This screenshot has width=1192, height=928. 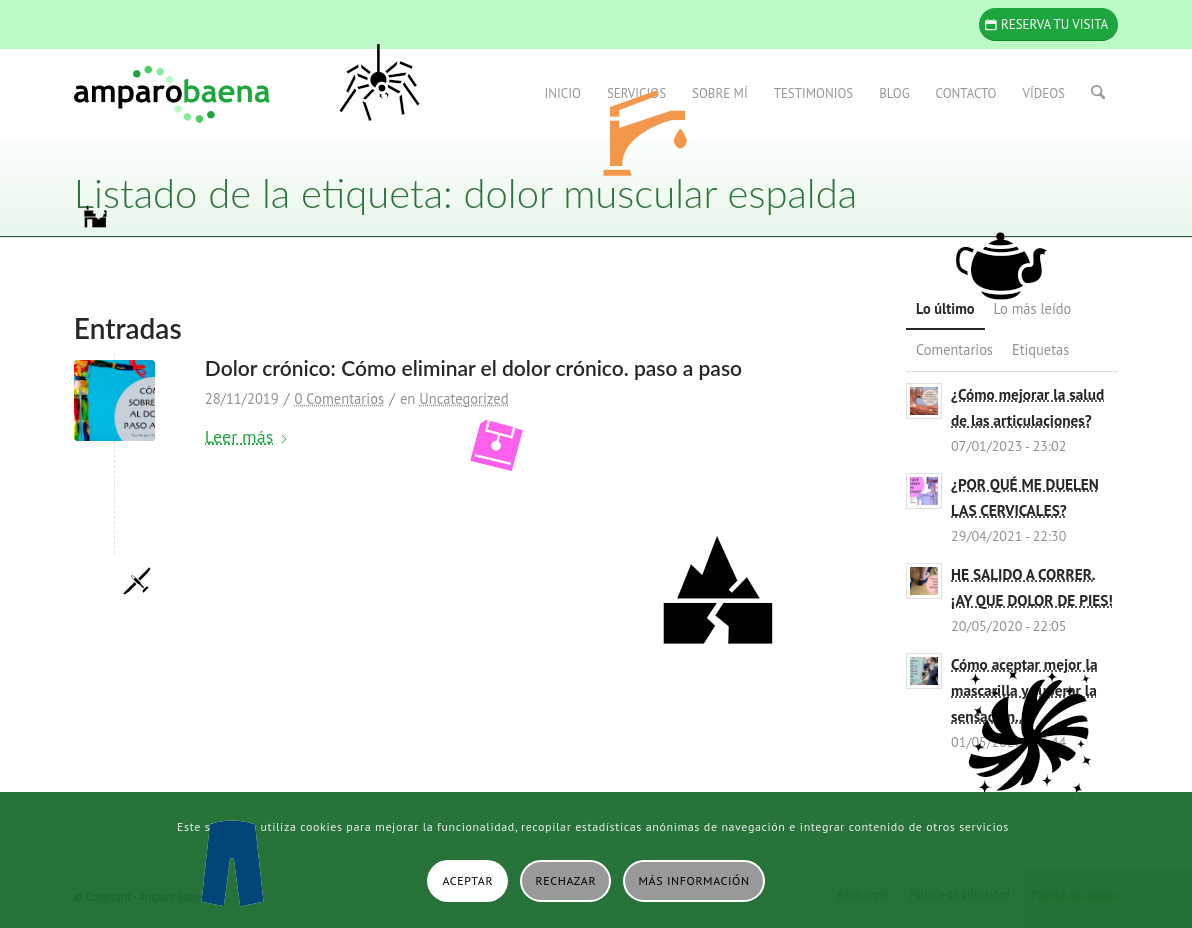 I want to click on access kitchen or plumbing settings, so click(x=647, y=128).